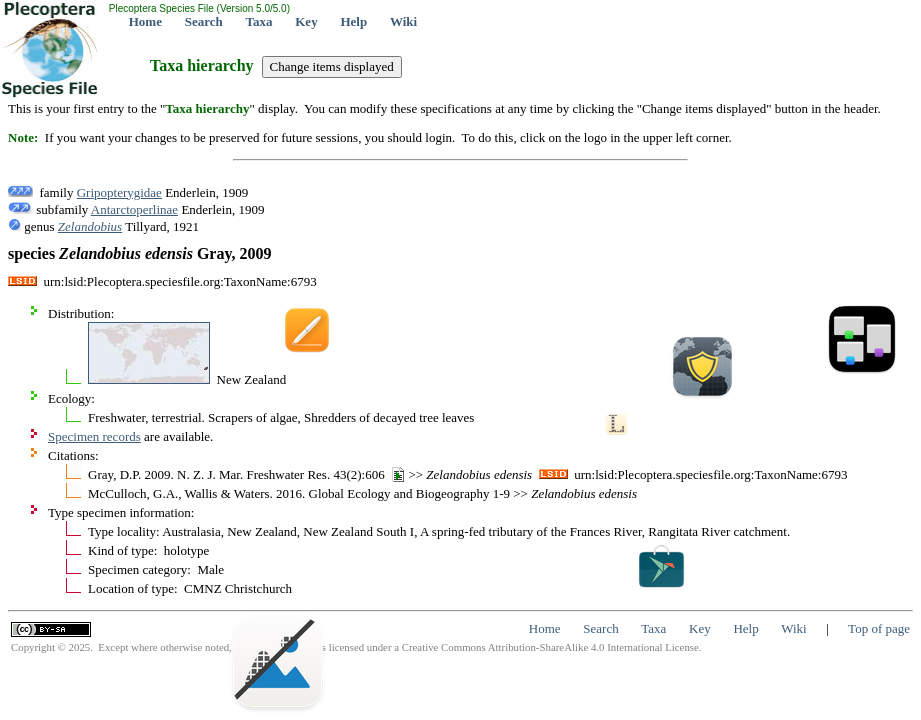 The image size is (921, 720). Describe the element at coordinates (862, 339) in the screenshot. I see `open mission control to view all windows and desktops` at that location.